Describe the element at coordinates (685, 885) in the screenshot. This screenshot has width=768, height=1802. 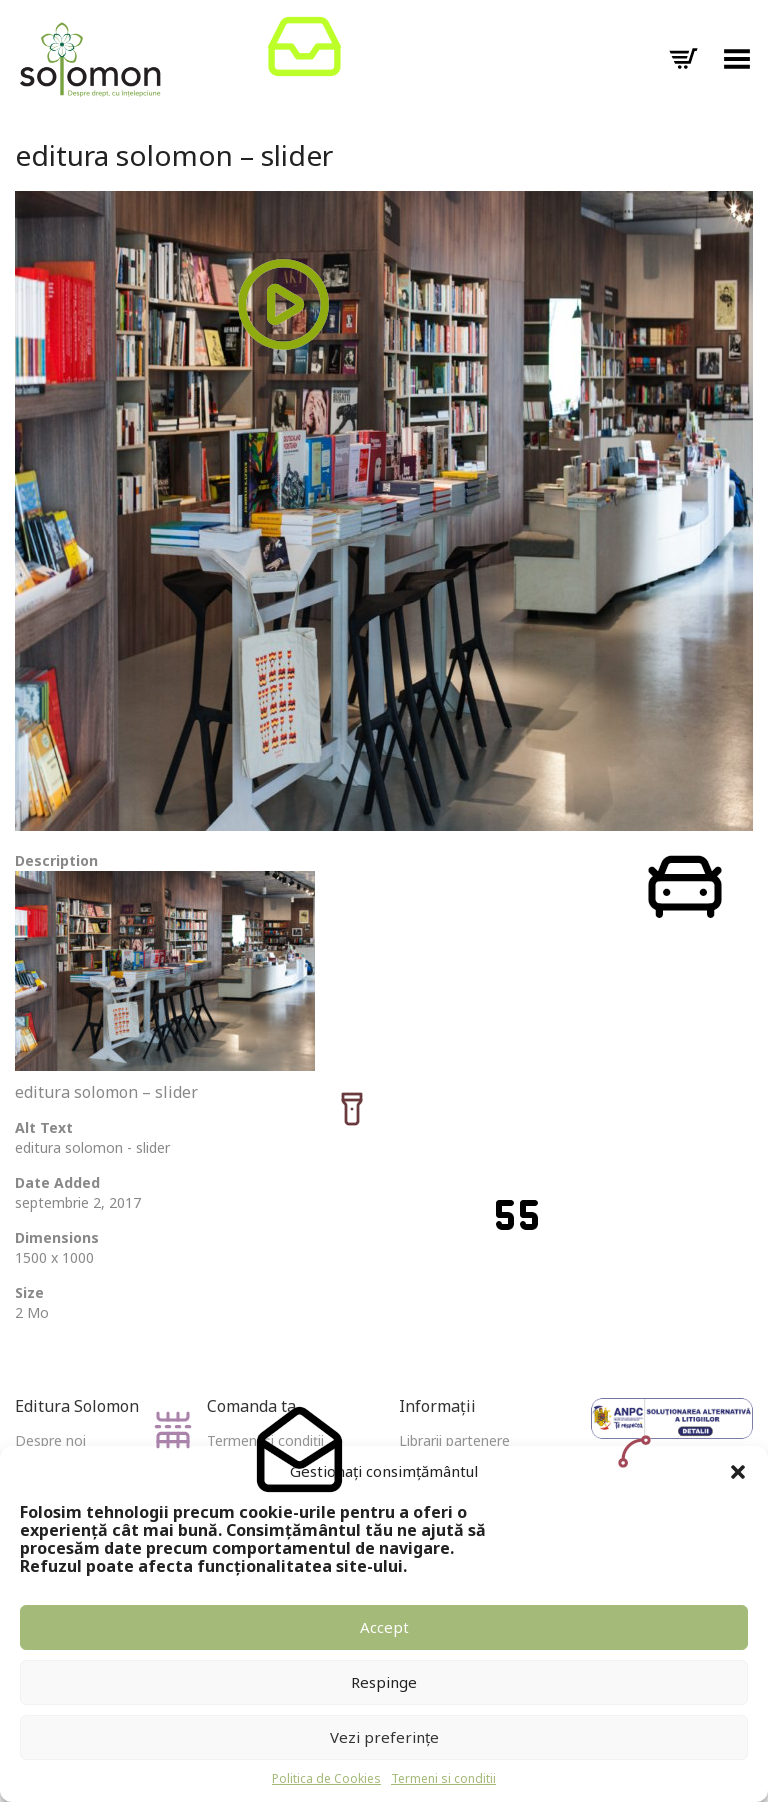
I see `access vehicle or car-related settings` at that location.